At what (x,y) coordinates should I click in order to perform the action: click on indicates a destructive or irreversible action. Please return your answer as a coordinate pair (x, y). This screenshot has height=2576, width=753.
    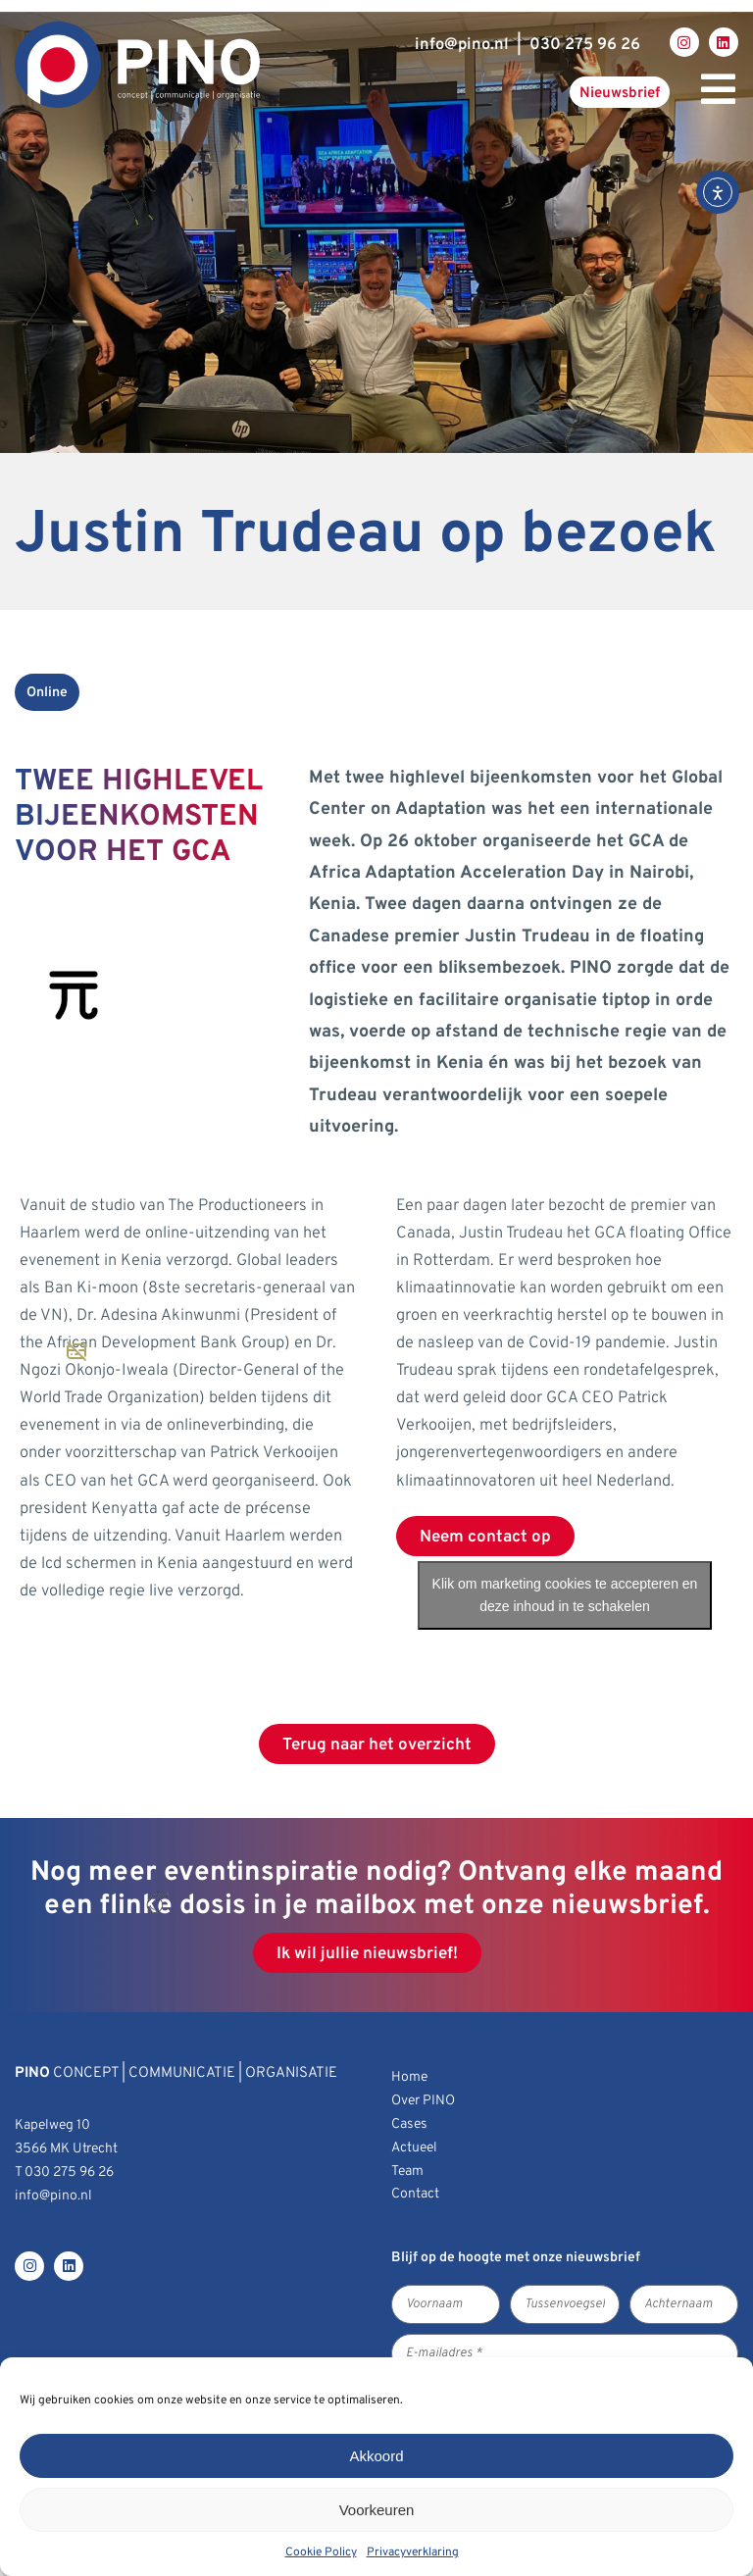
    Looking at the image, I should click on (156, 1901).